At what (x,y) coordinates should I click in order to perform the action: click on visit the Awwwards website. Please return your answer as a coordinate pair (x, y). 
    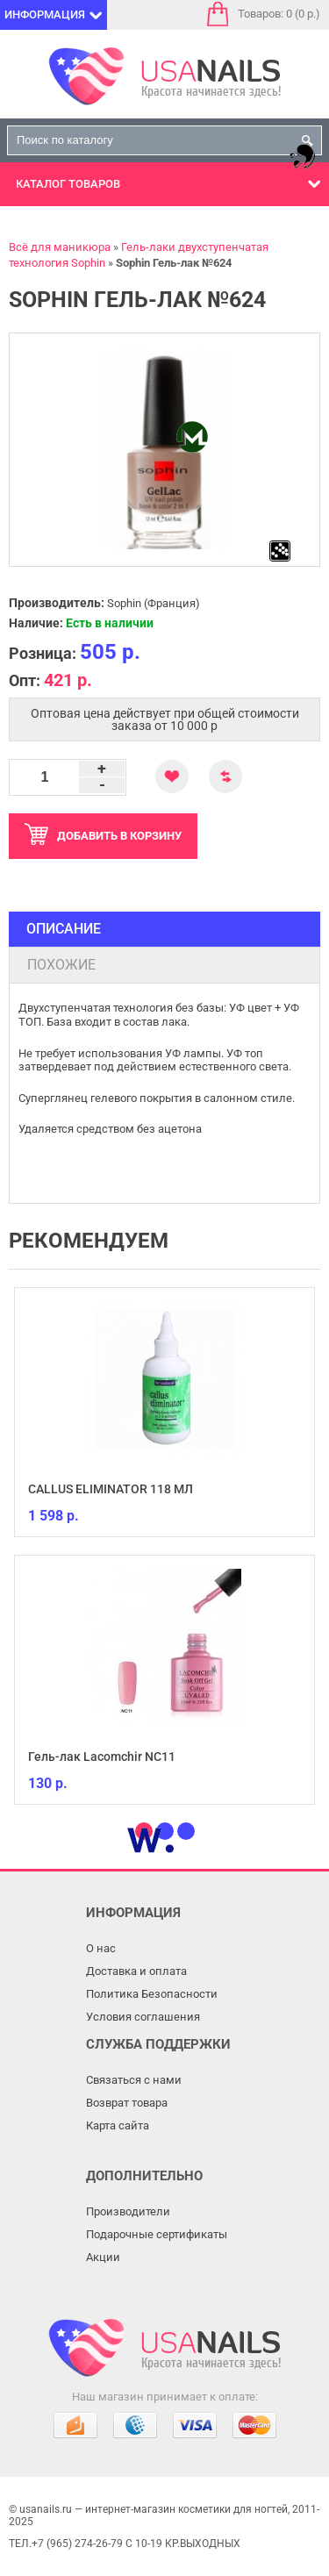
    Looking at the image, I should click on (150, 1840).